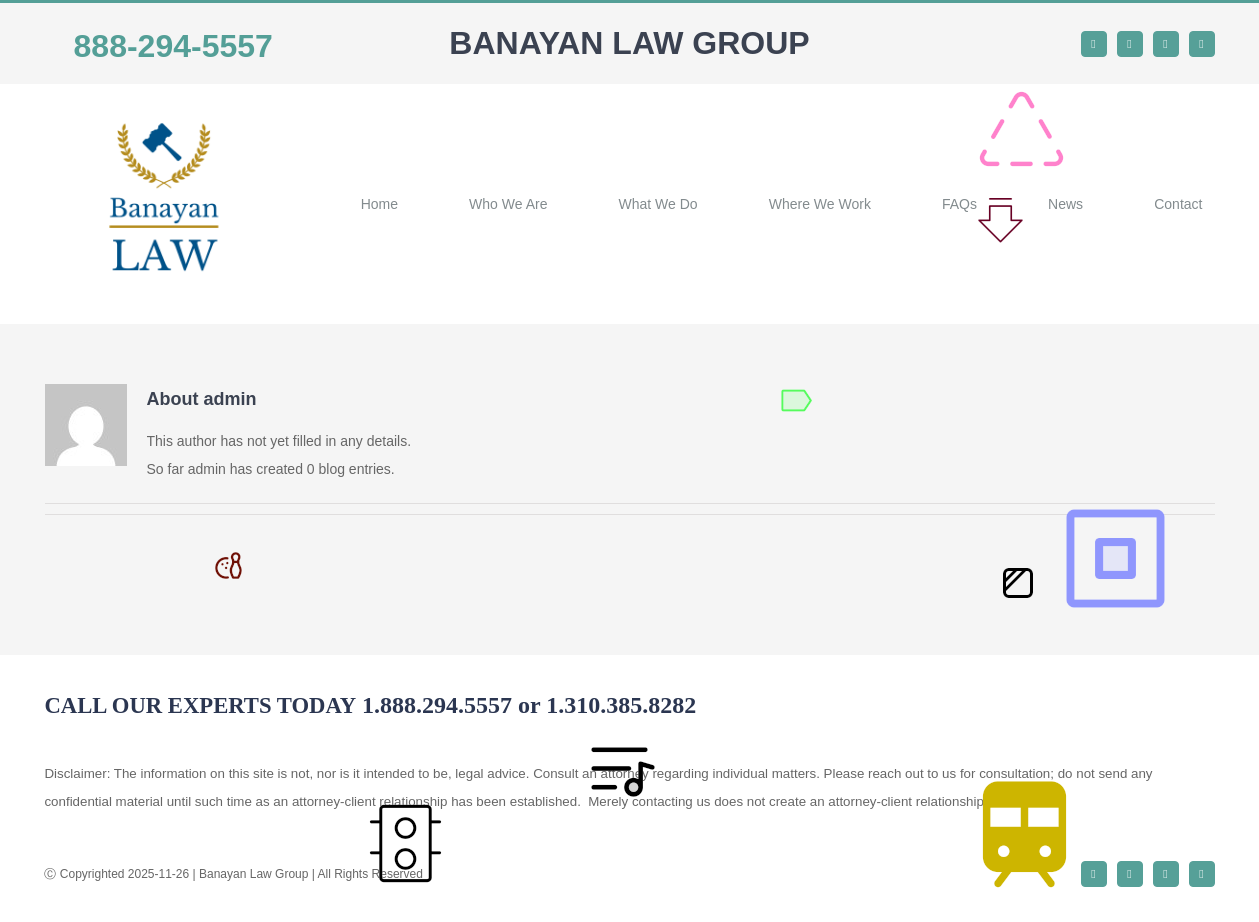 The width and height of the screenshot is (1259, 922). I want to click on dry in shade laundry care instruction, so click(1018, 583).